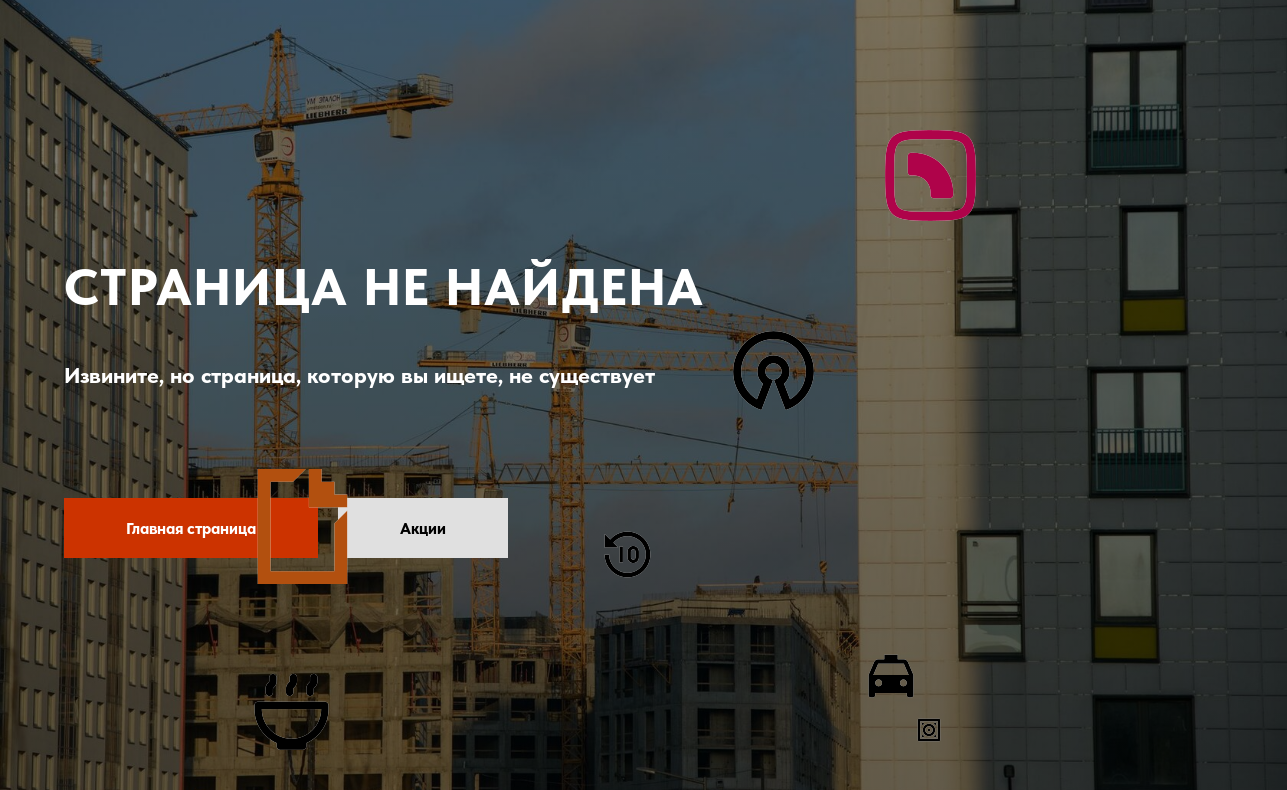  What do you see at coordinates (929, 730) in the screenshot?
I see `audio speaker or sound output device` at bounding box center [929, 730].